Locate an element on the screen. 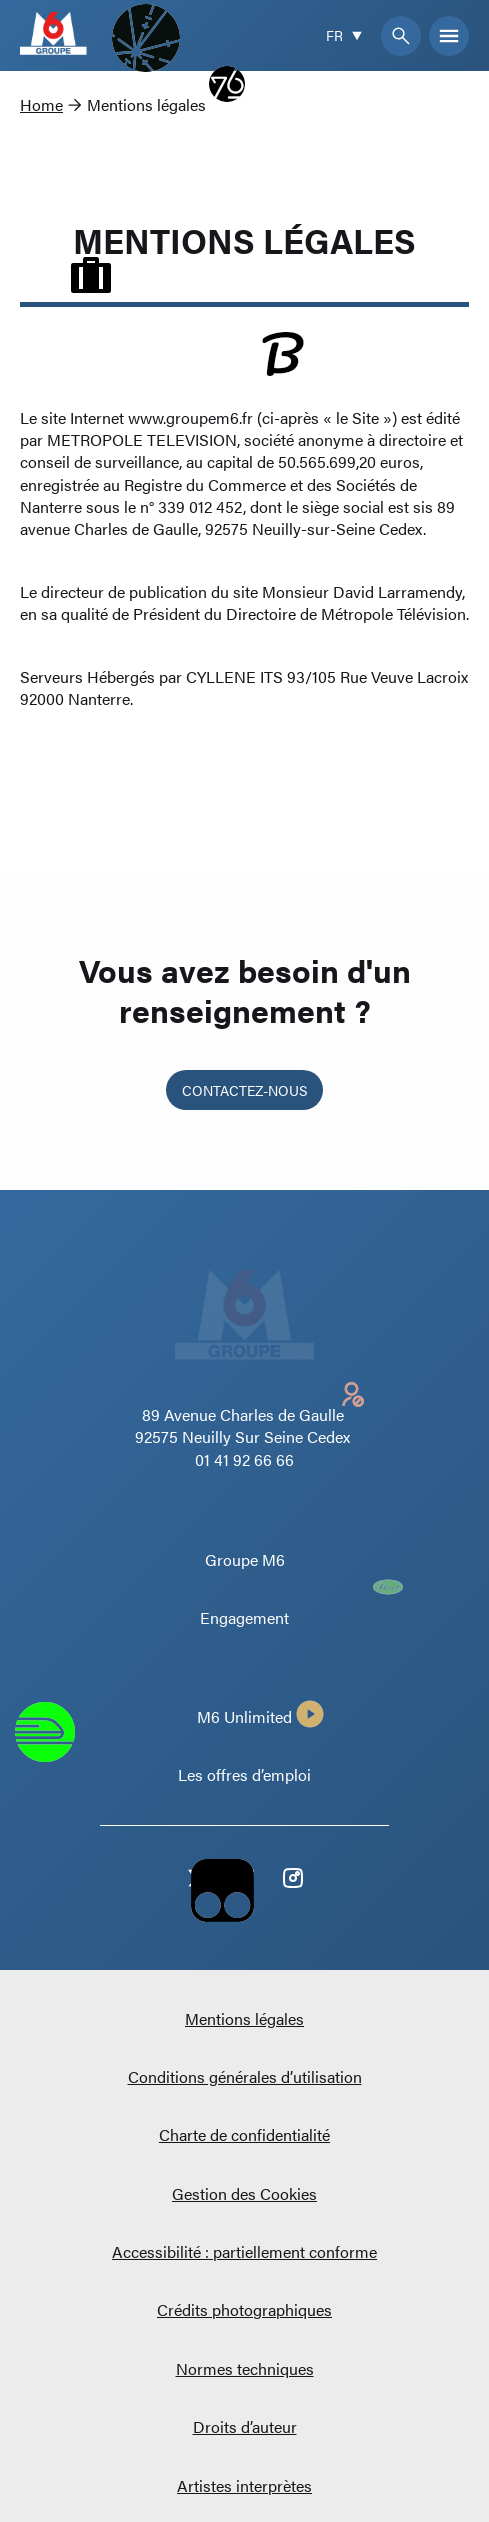 The height and width of the screenshot is (2522, 489). access travel or trip planning features is located at coordinates (91, 275).